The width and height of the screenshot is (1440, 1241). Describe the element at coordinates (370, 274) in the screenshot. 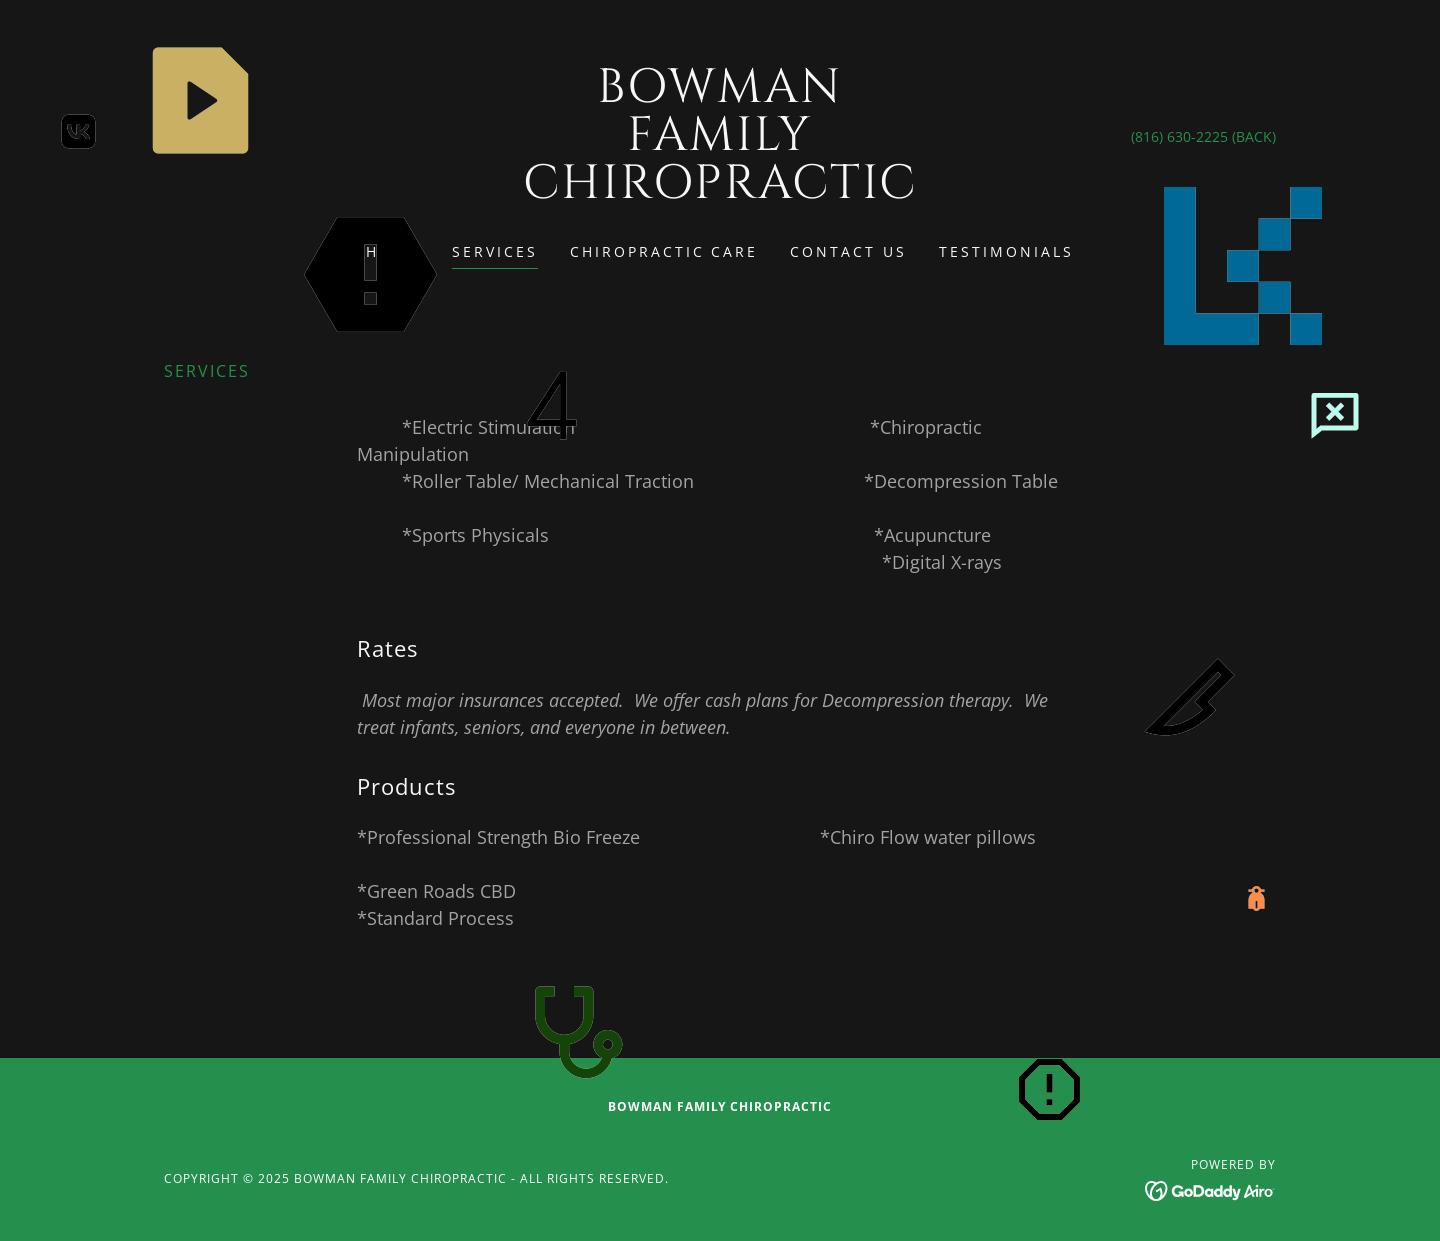

I see `mark message as spam` at that location.